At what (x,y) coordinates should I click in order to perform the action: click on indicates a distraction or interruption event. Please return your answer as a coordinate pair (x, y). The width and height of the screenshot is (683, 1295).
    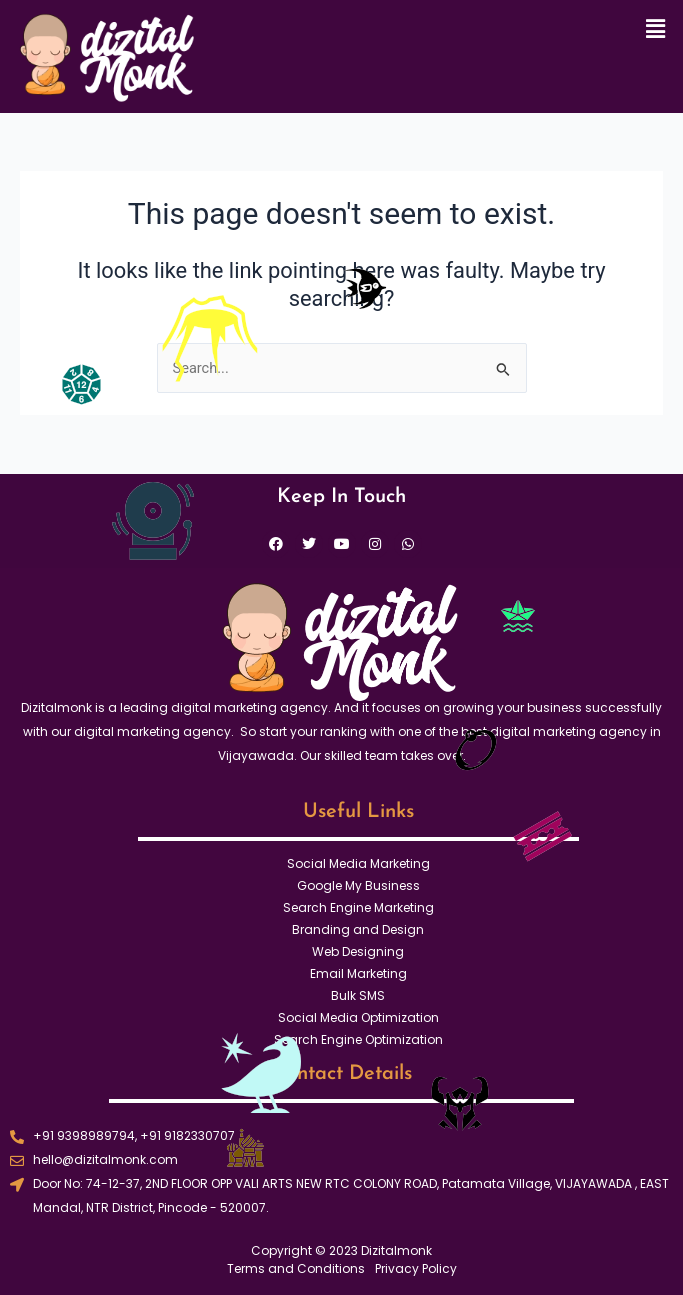
    Looking at the image, I should click on (261, 1072).